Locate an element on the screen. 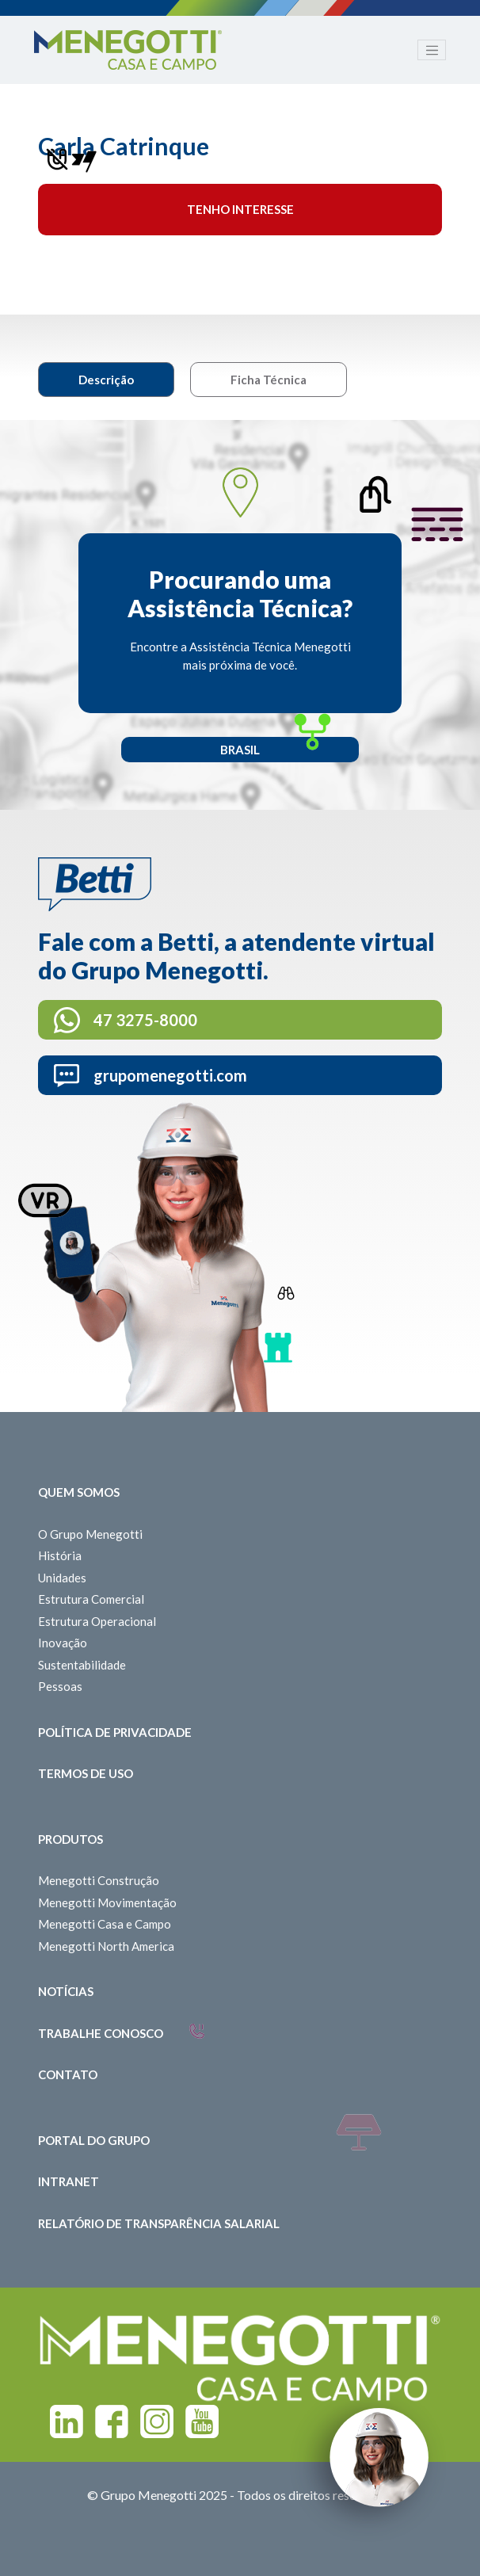  create a new branch or fork in a repository is located at coordinates (312, 731).